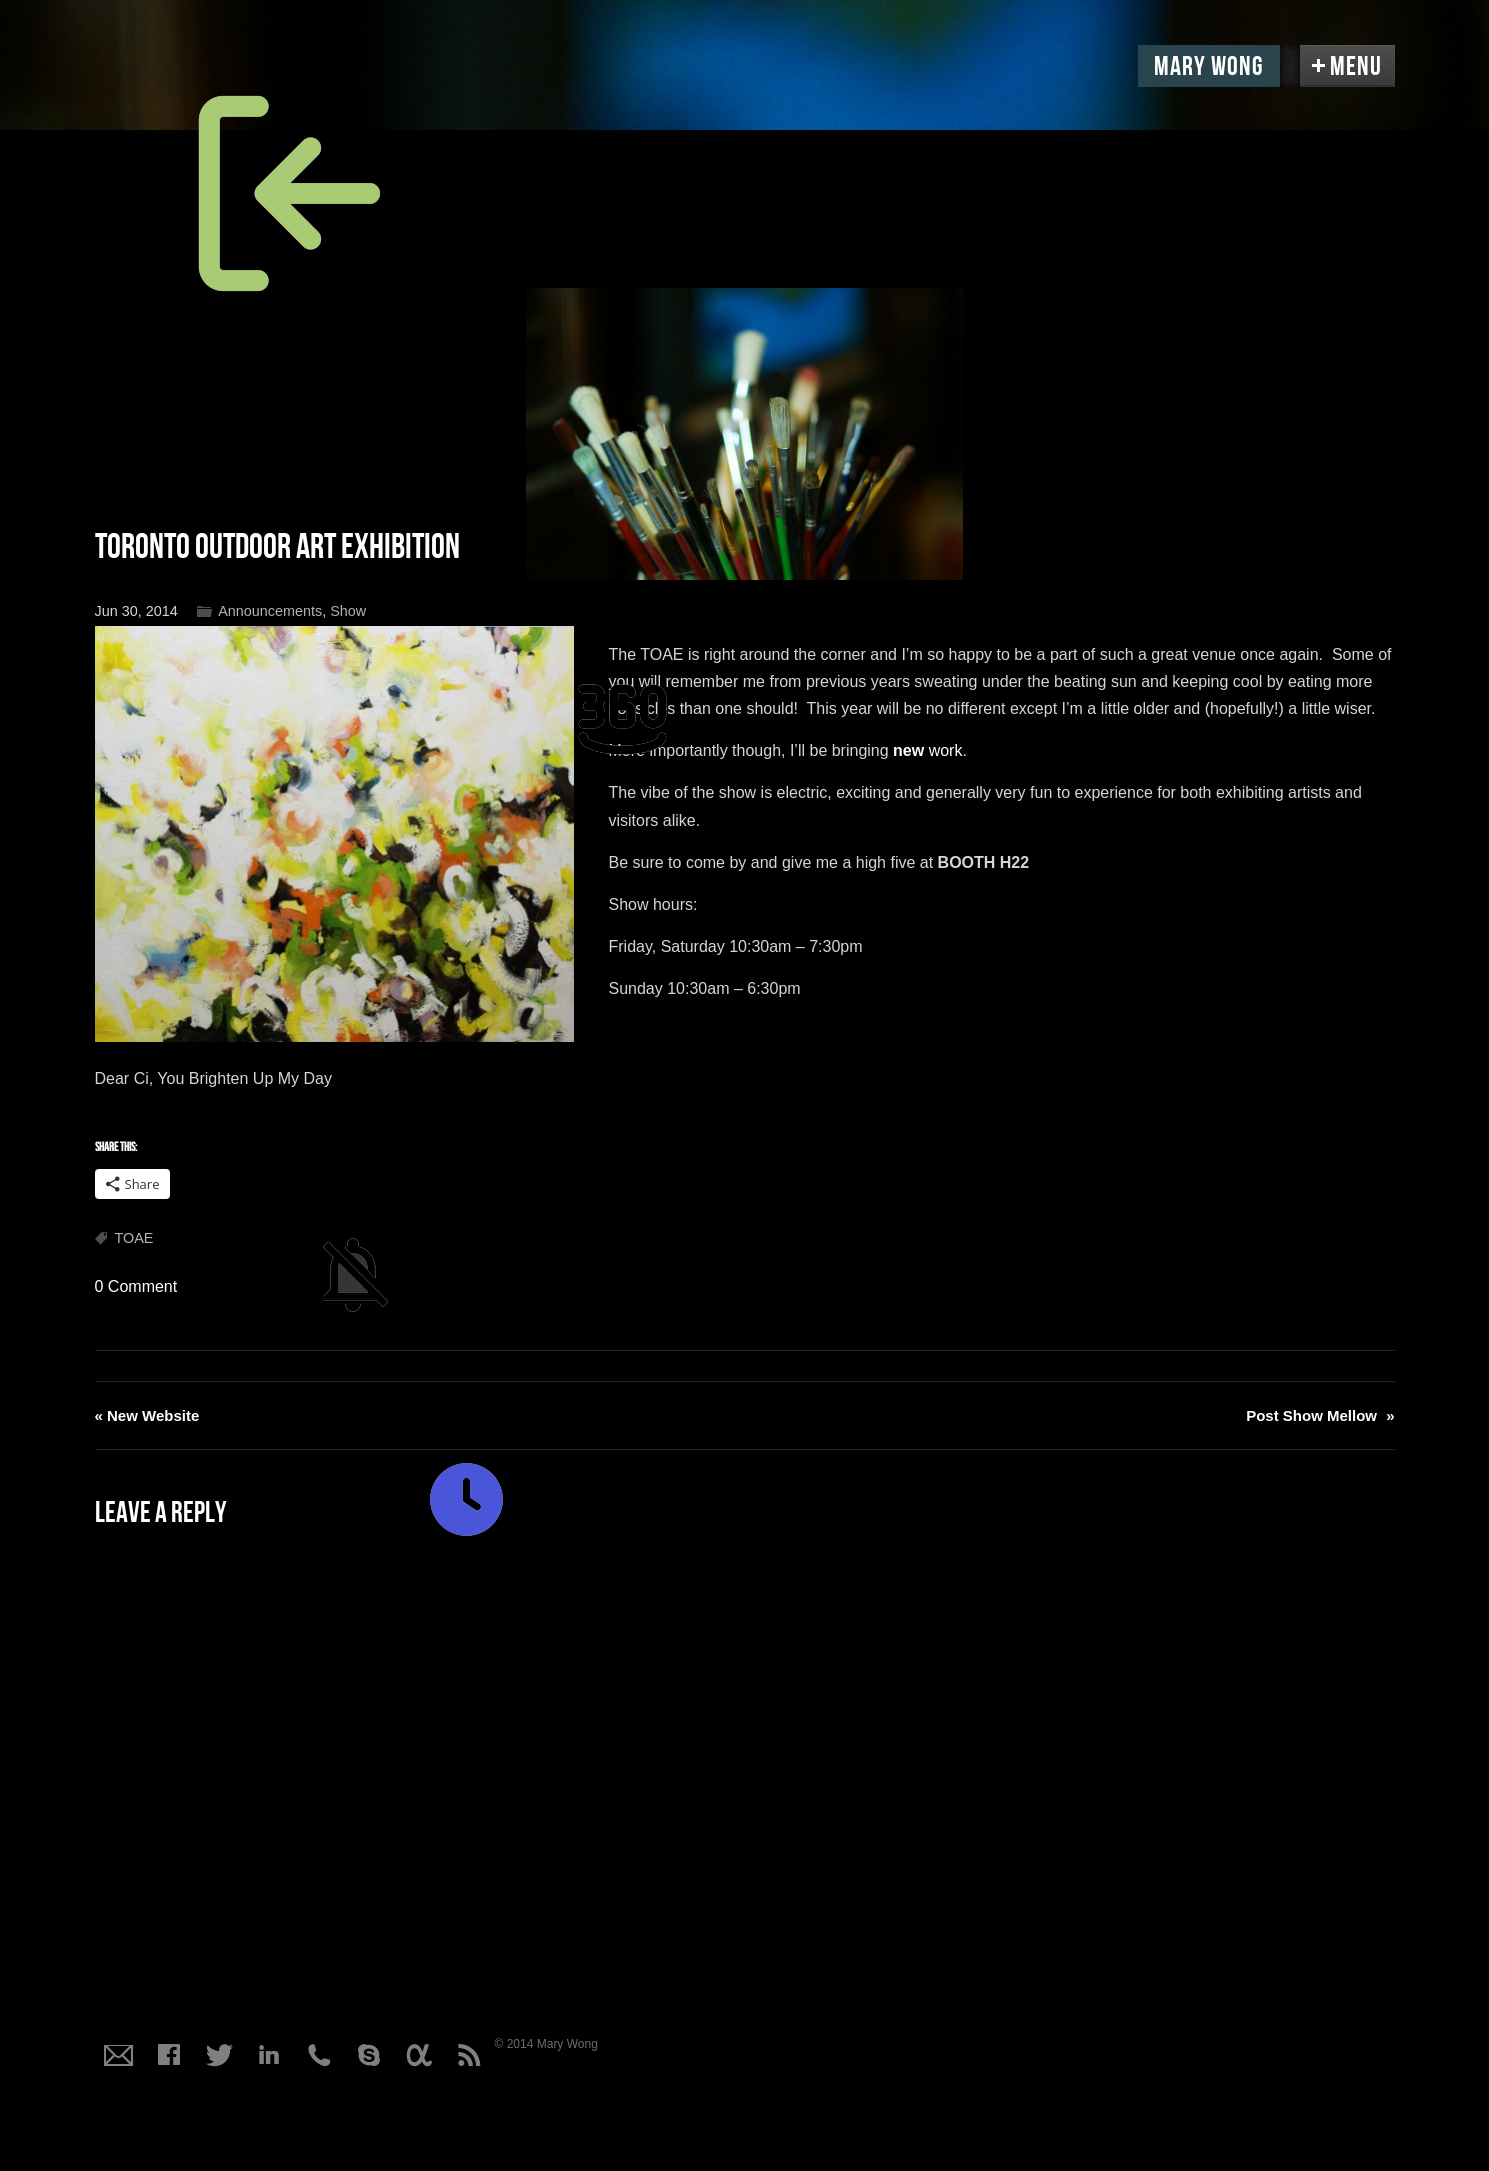 This screenshot has width=1489, height=2171. I want to click on view time or clock settings, so click(466, 1499).